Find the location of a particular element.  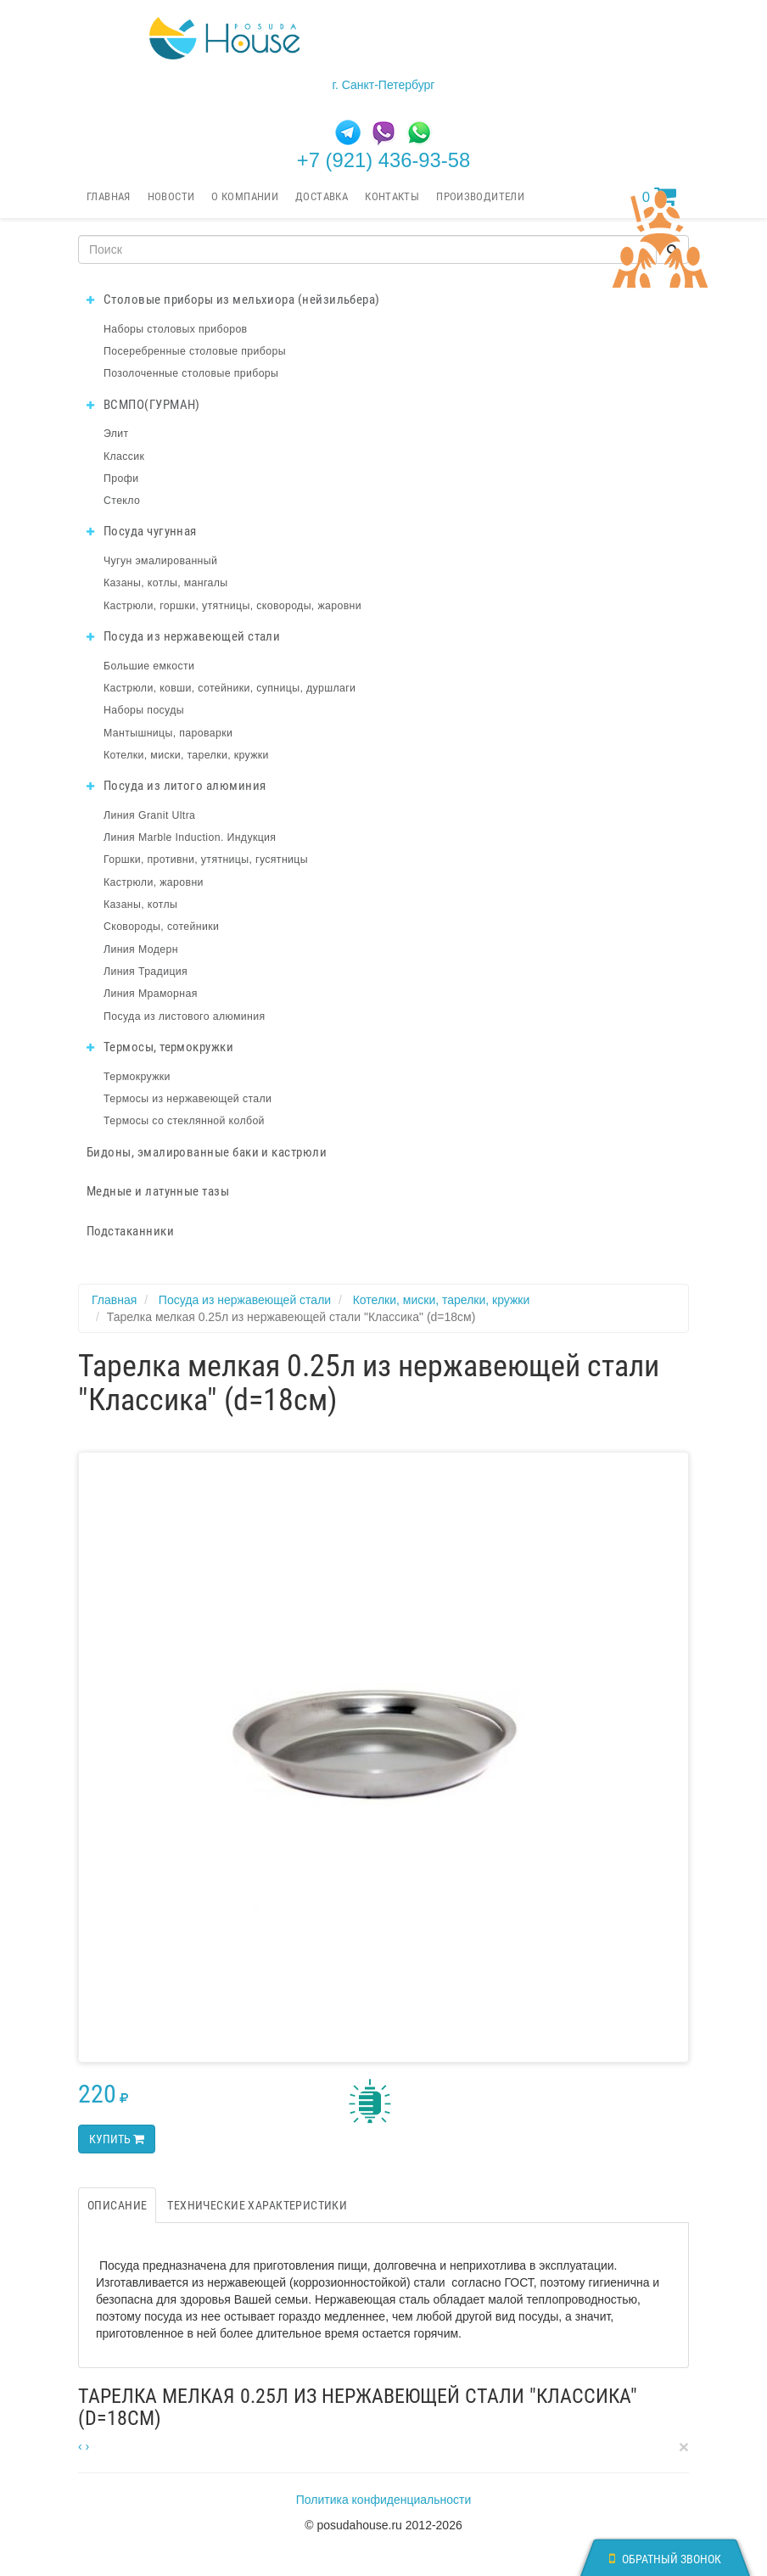

the chariot tarot card icon is located at coordinates (660, 238).